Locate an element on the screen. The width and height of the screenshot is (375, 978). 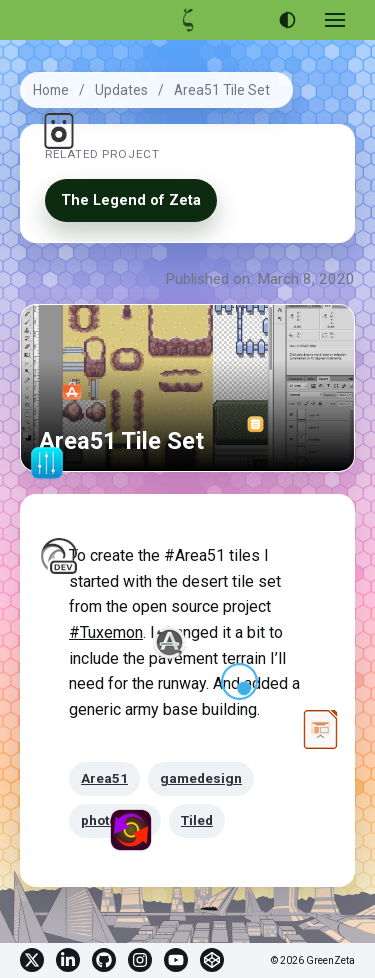
check for available software updates is located at coordinates (169, 642).